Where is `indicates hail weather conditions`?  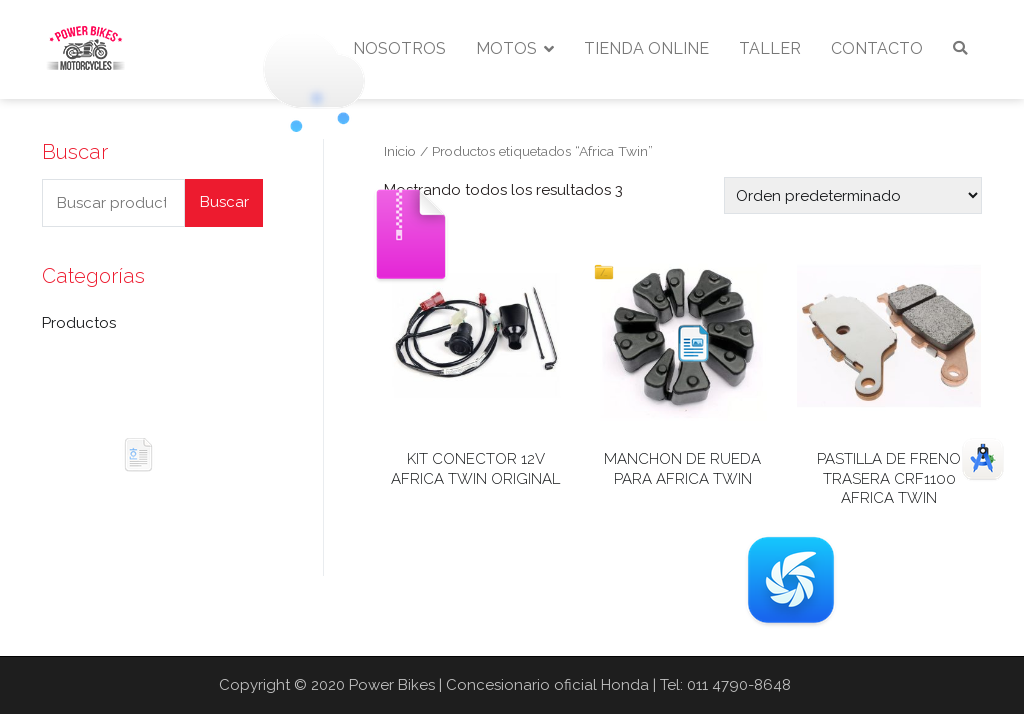 indicates hail weather conditions is located at coordinates (314, 81).